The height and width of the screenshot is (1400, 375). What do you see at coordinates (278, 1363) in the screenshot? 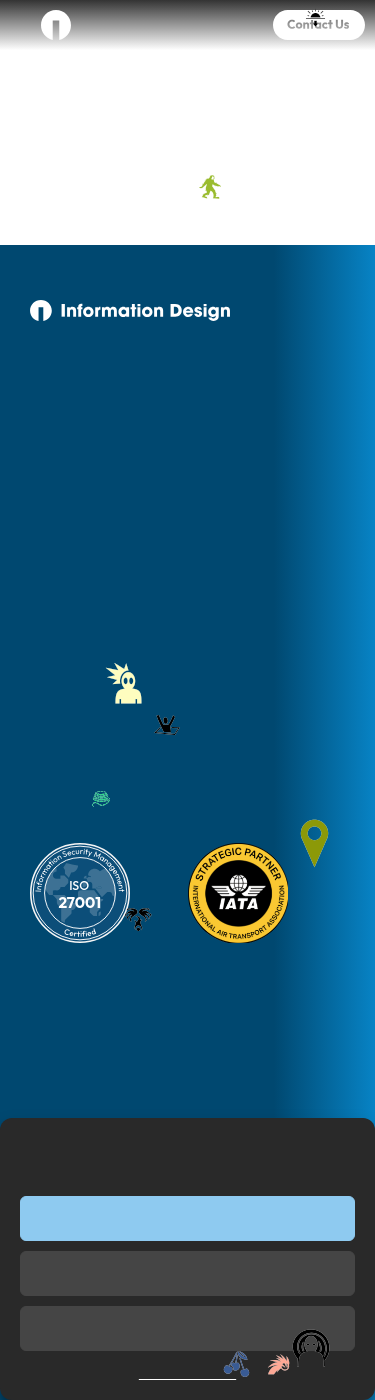
I see `cast an electrical or lightning spell` at bounding box center [278, 1363].